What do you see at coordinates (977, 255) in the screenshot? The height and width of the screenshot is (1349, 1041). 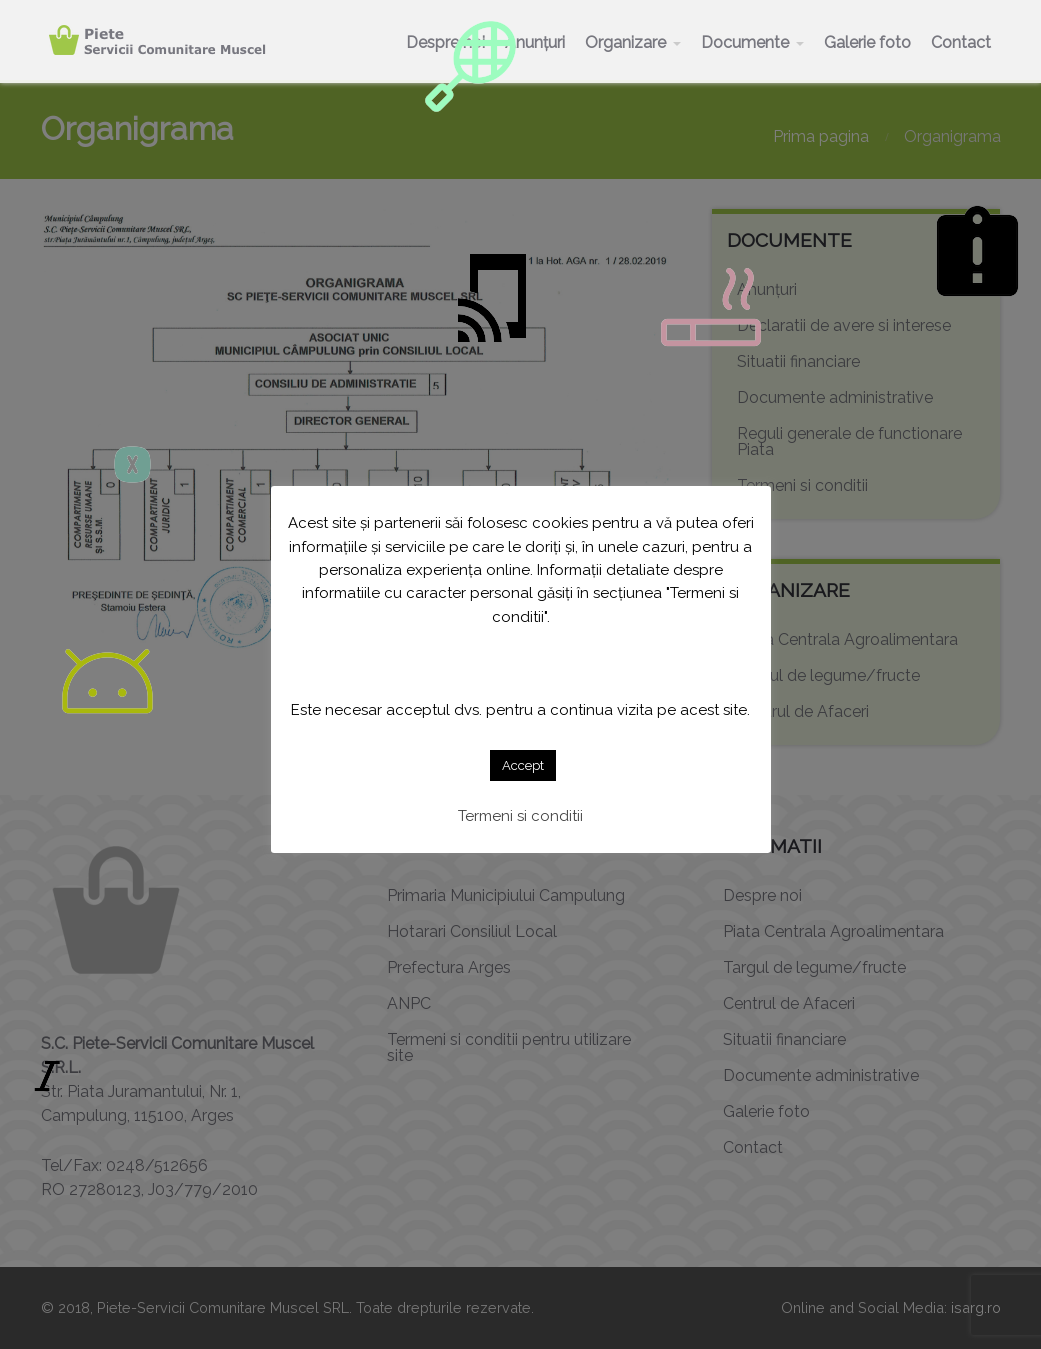 I see `view overdue or late assignments` at bounding box center [977, 255].